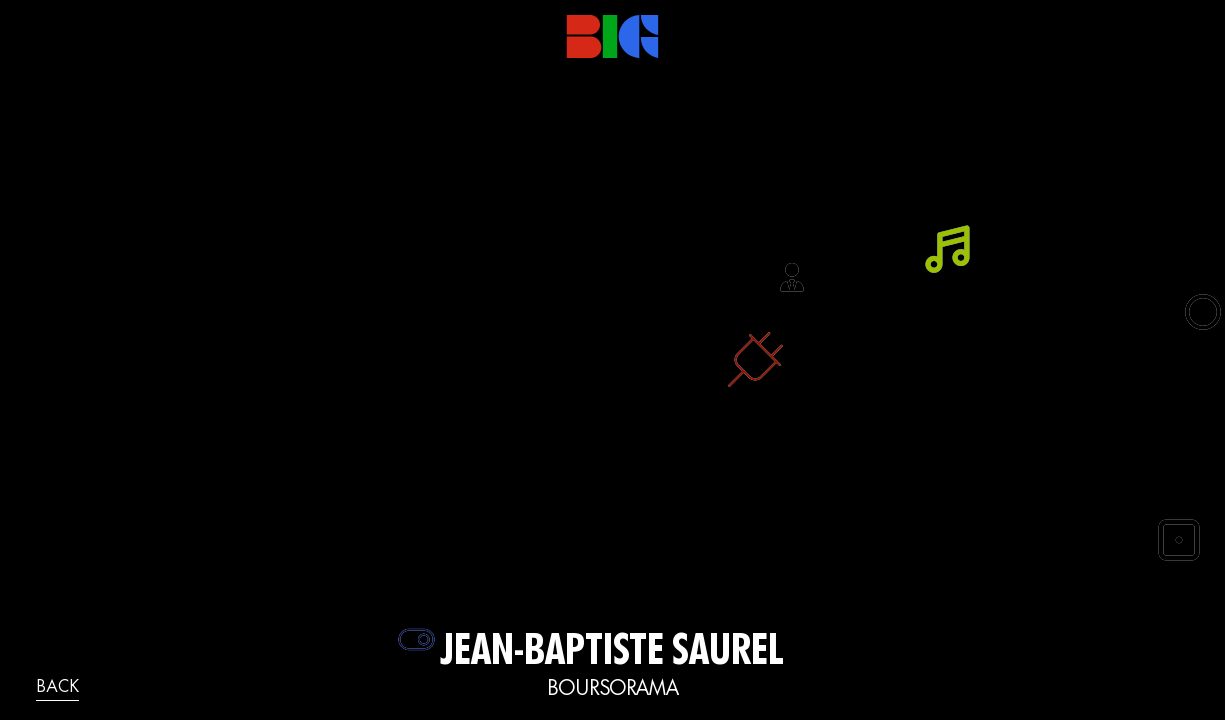  What do you see at coordinates (950, 250) in the screenshot?
I see `access music library or audio files` at bounding box center [950, 250].